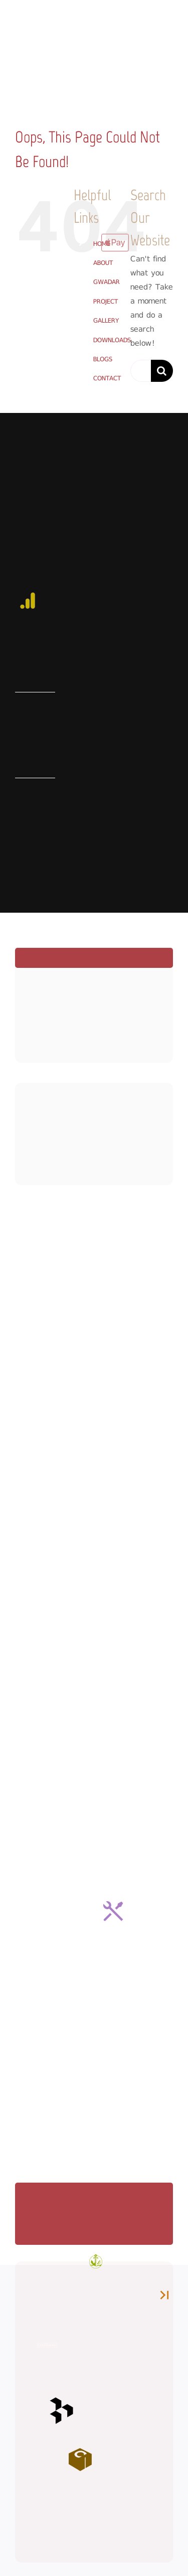 This screenshot has height=2576, width=188. I want to click on skip to the end of a track or playlist, so click(165, 2295).